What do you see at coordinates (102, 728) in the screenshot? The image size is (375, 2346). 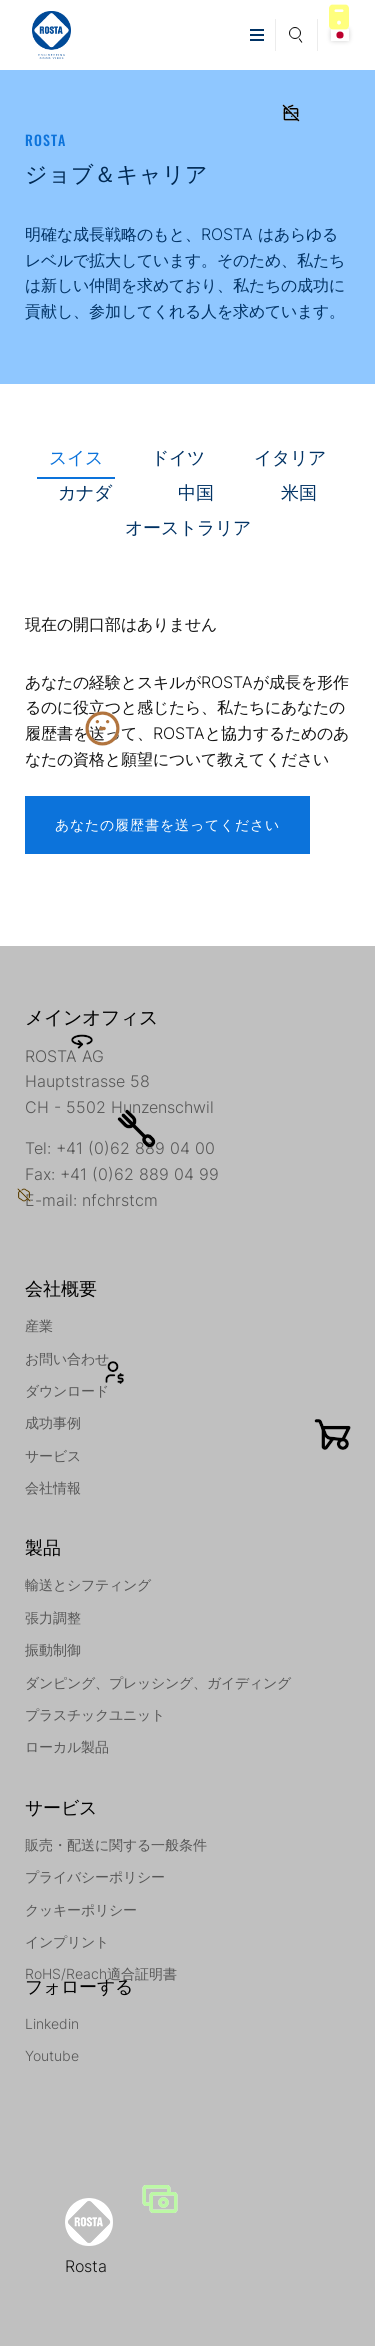 I see `indicates looking up or searching for information` at bounding box center [102, 728].